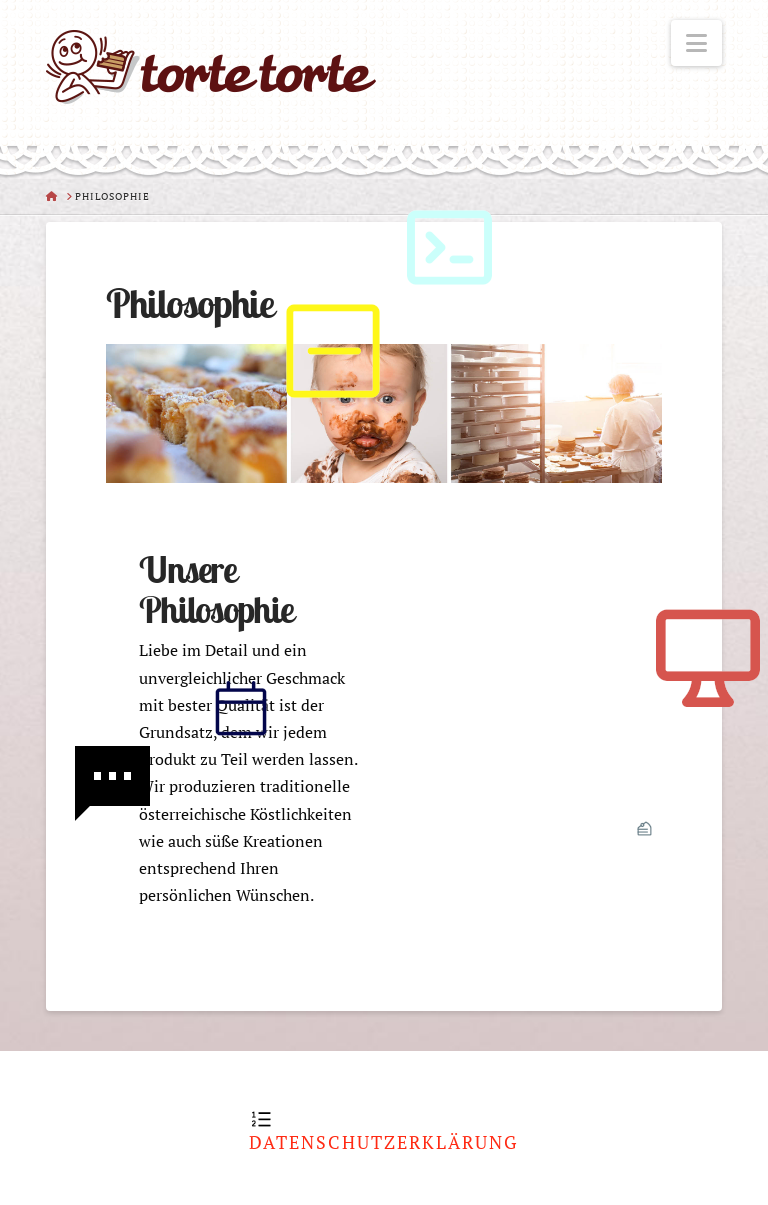 This screenshot has width=768, height=1205. Describe the element at coordinates (112, 783) in the screenshot. I see `view text messages` at that location.